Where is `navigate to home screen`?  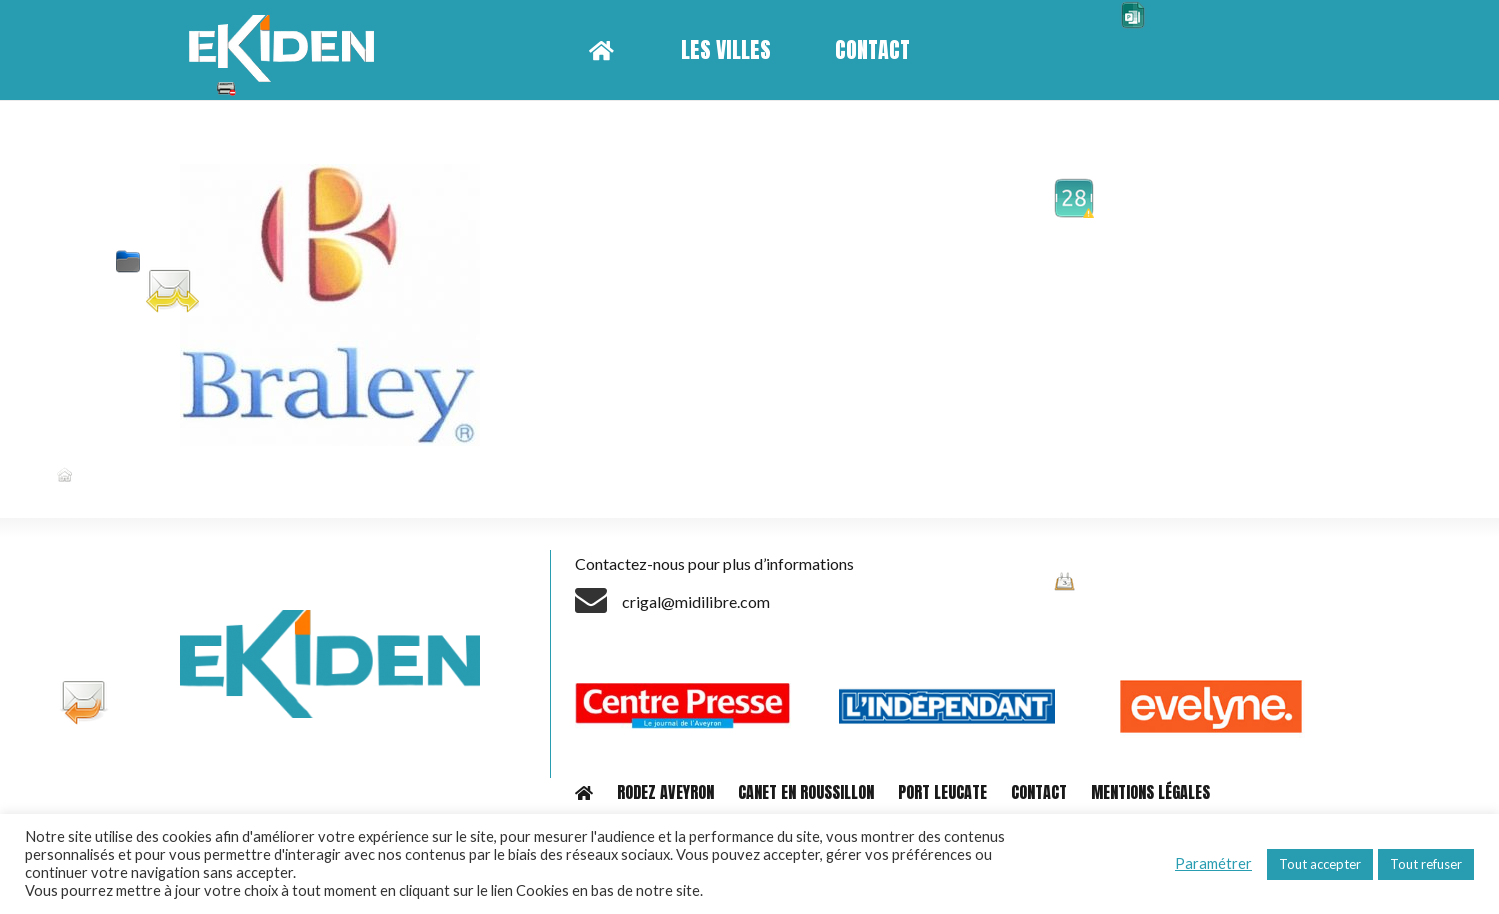 navigate to home screen is located at coordinates (64, 474).